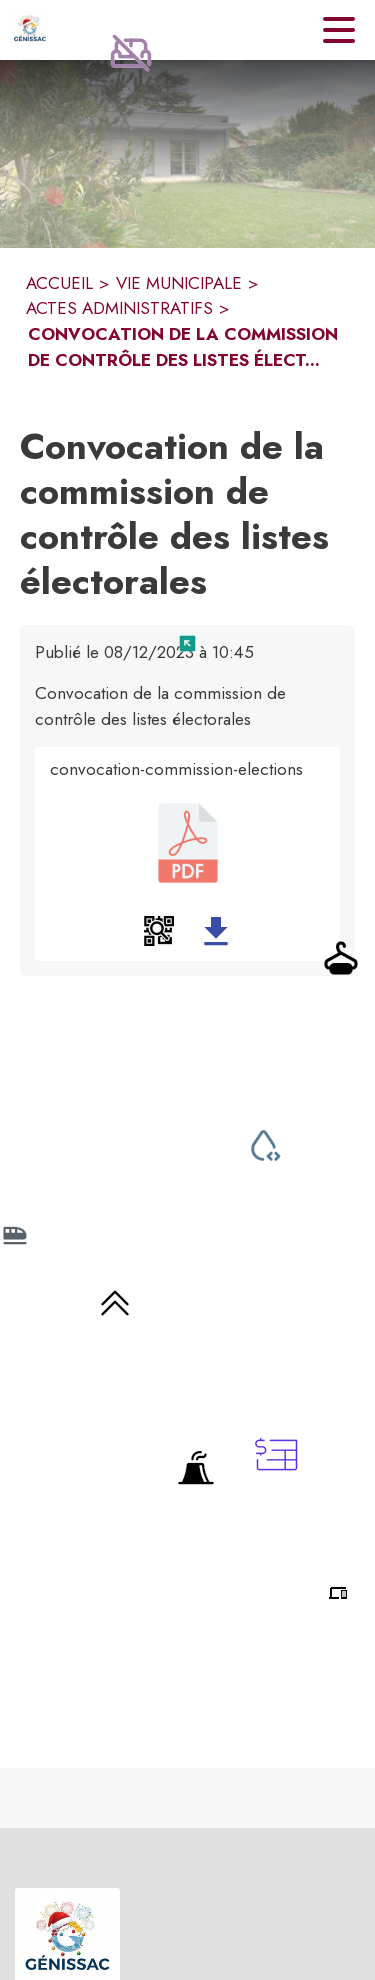 The height and width of the screenshot is (1980, 375). Describe the element at coordinates (15, 1235) in the screenshot. I see `view train schedules or rail services` at that location.